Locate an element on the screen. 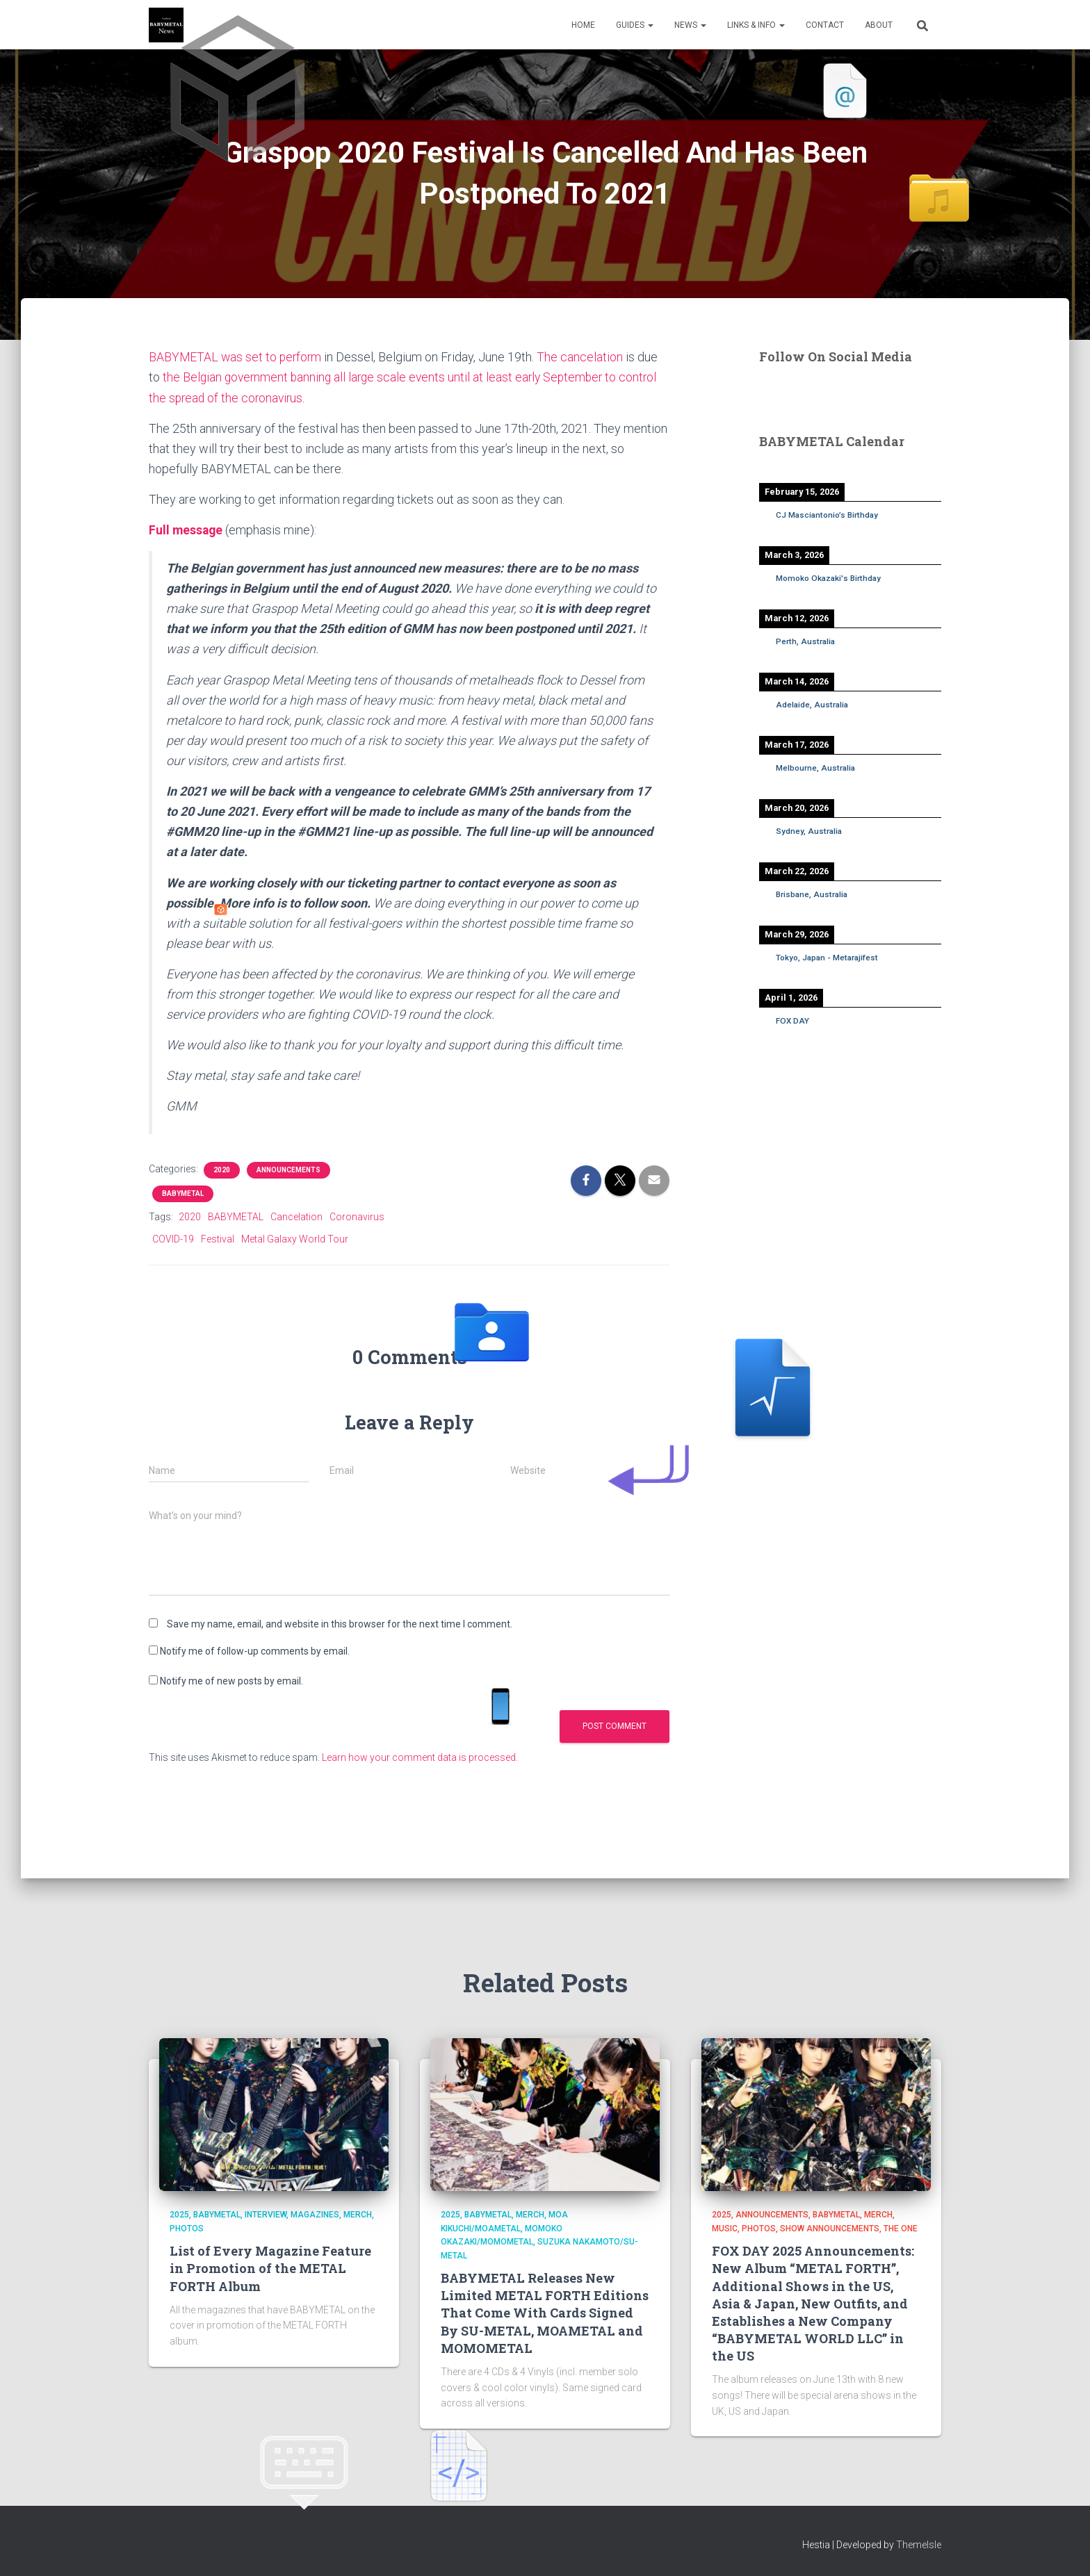 This screenshot has height=2576, width=1090. indicates a connected iPhone device is located at coordinates (501, 1707).